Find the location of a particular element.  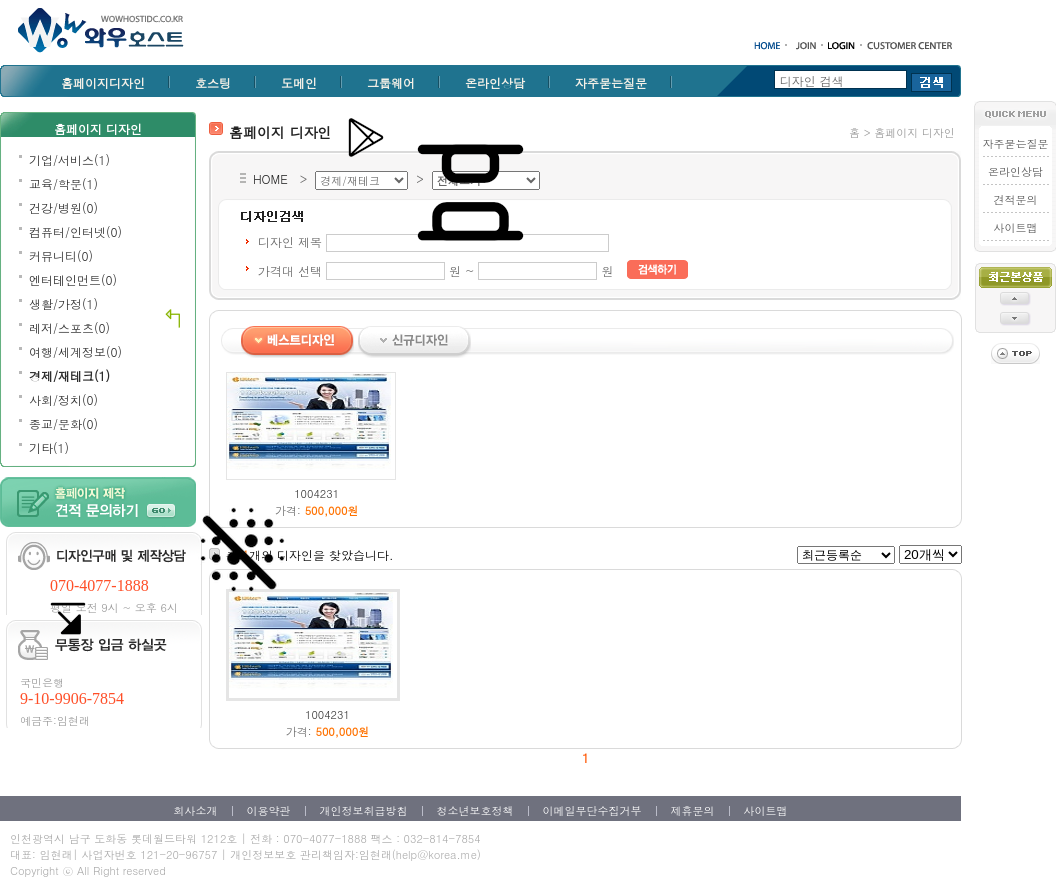

distribute items with equal vertical spacing is located at coordinates (470, 192).